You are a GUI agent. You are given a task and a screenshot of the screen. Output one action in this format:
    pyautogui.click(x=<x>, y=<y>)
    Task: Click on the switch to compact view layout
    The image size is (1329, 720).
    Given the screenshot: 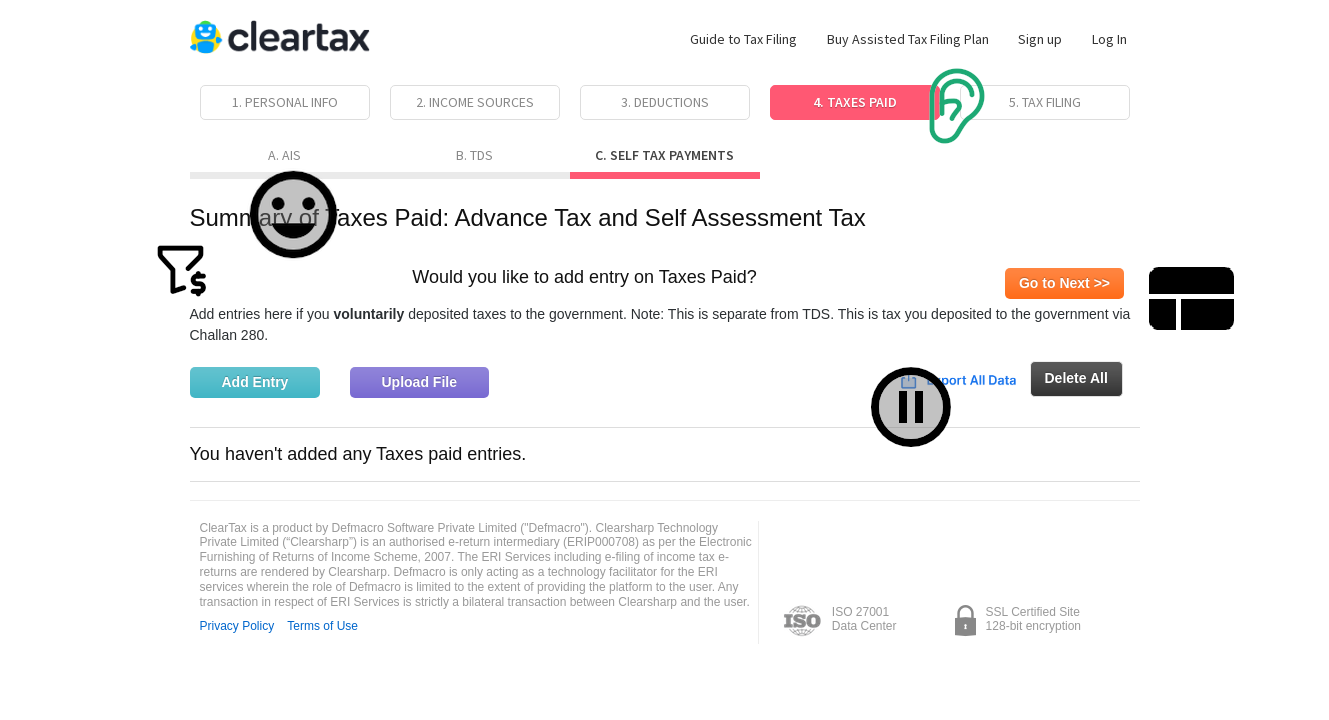 What is the action you would take?
    pyautogui.click(x=1189, y=298)
    